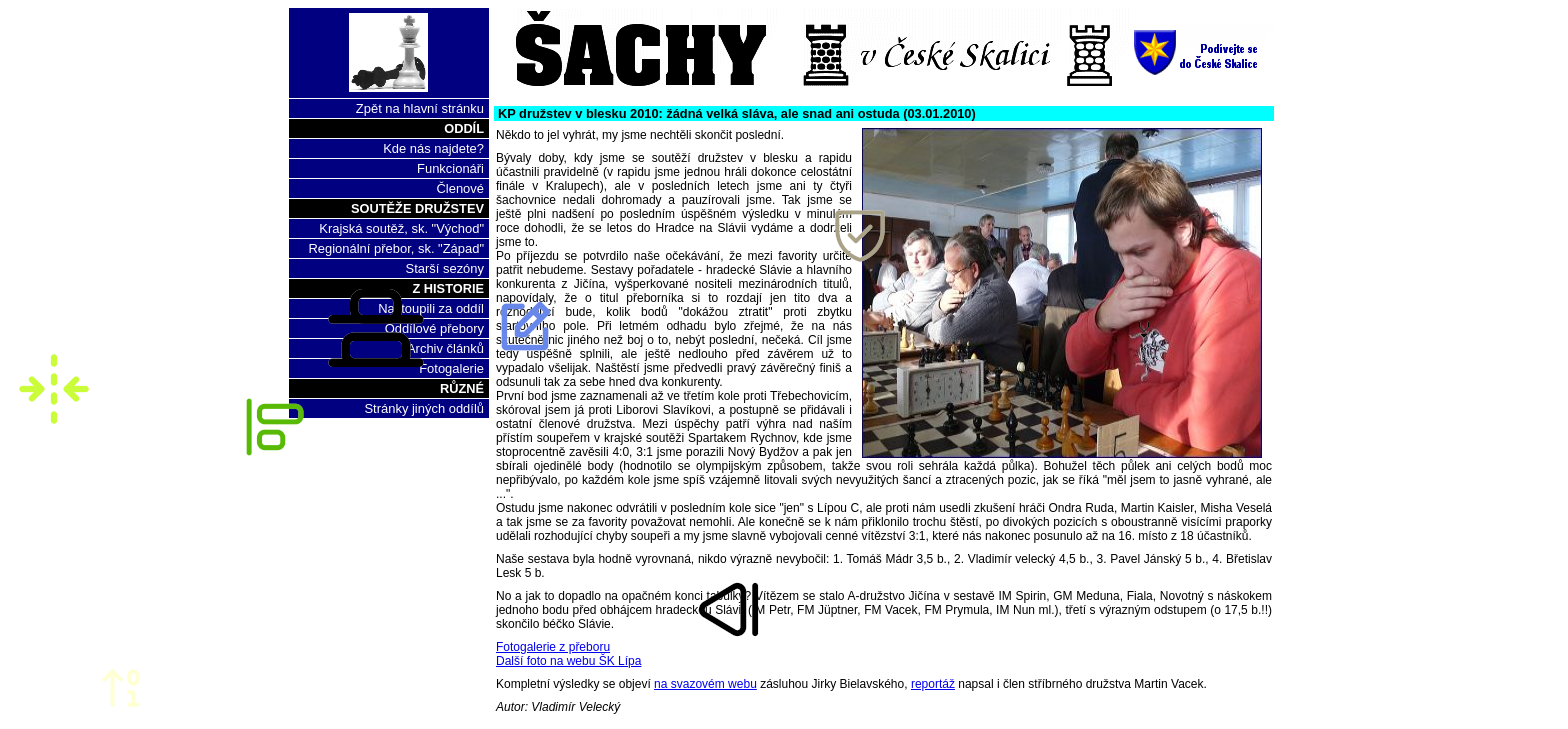 The image size is (1568, 729). Describe the element at coordinates (1144, 329) in the screenshot. I see `merge branches or items together` at that location.